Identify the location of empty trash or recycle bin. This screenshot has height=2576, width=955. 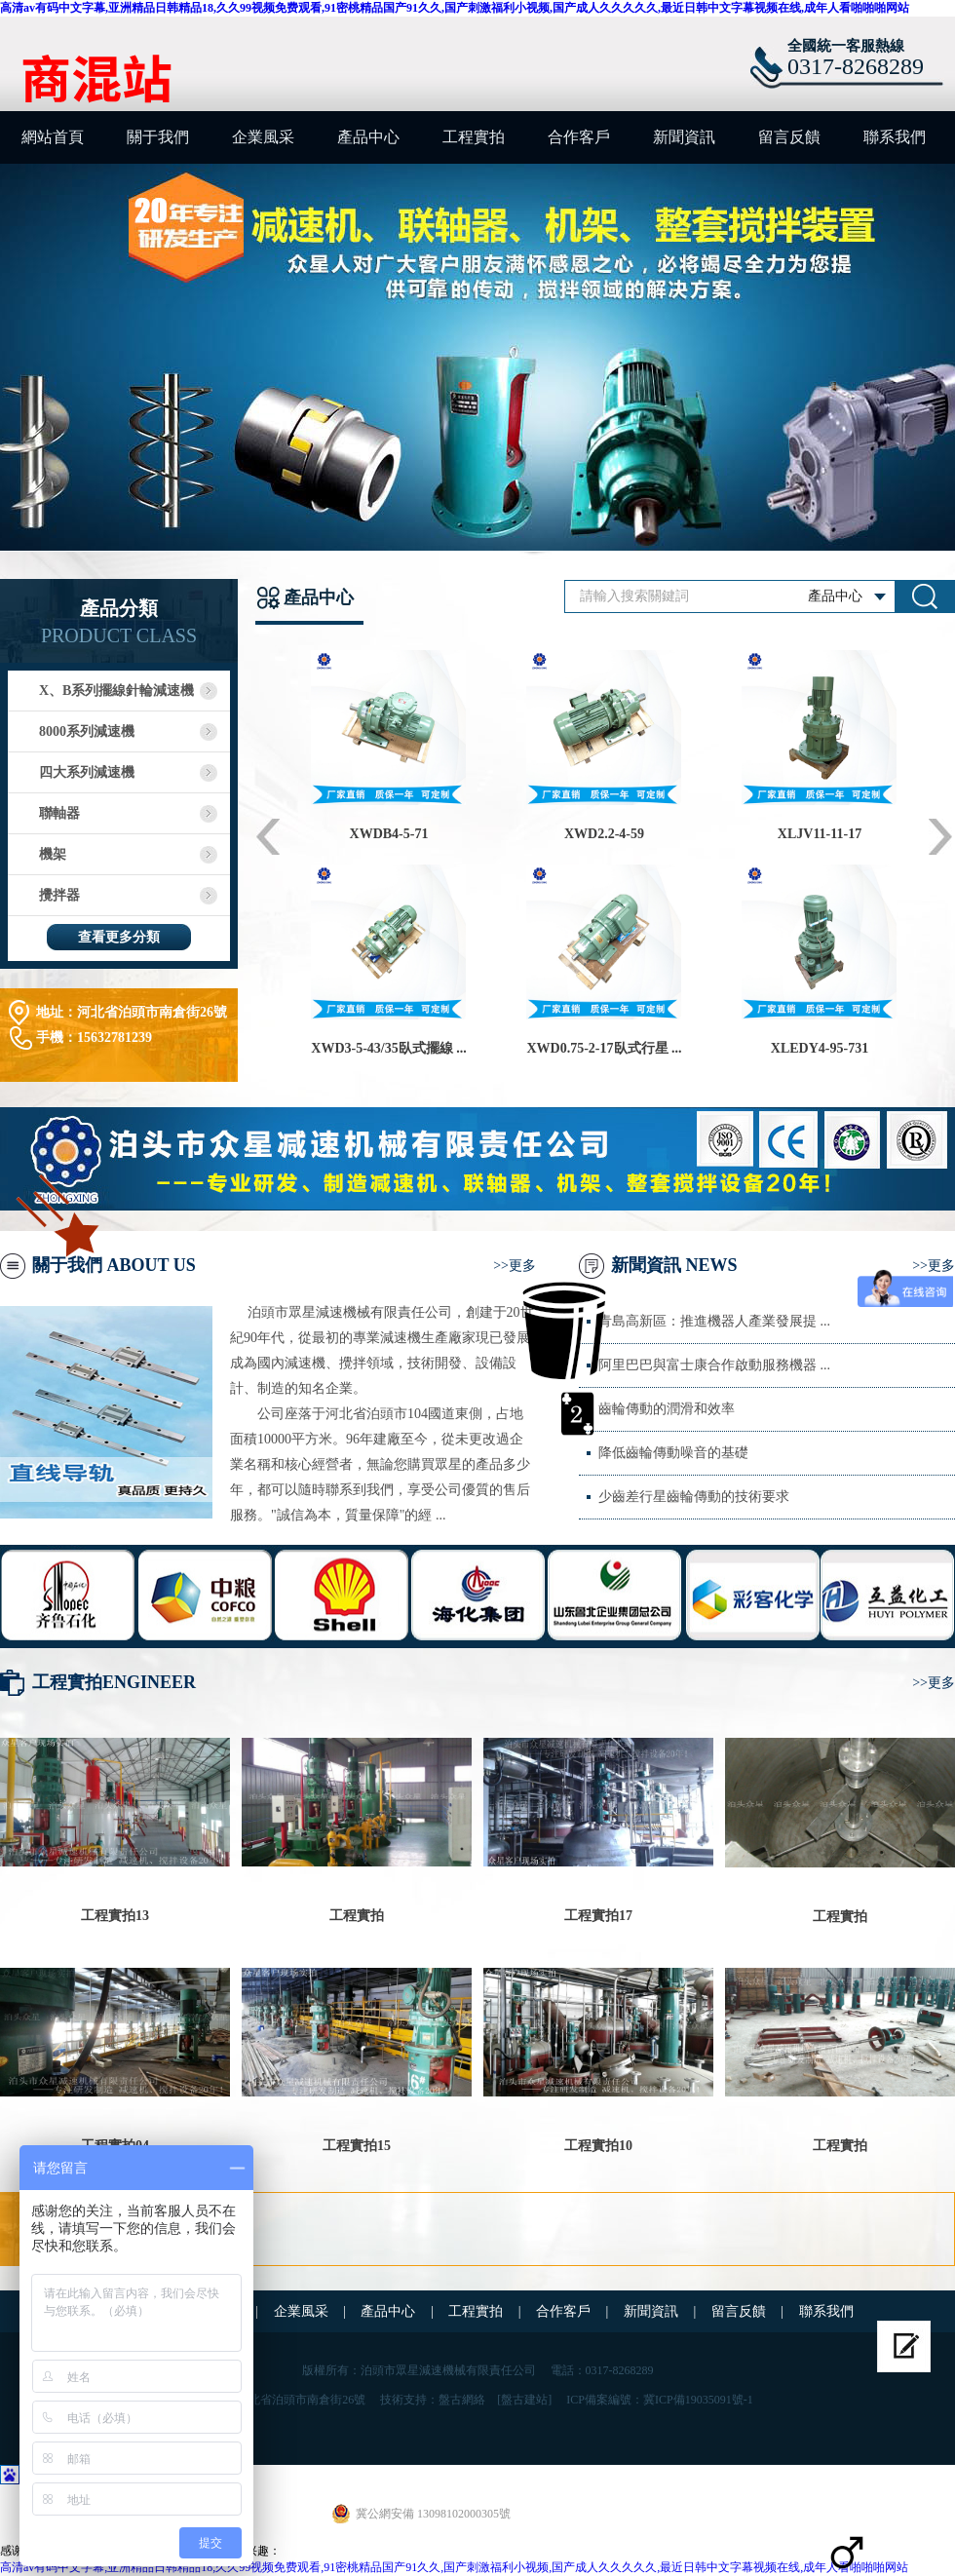
(564, 1315).